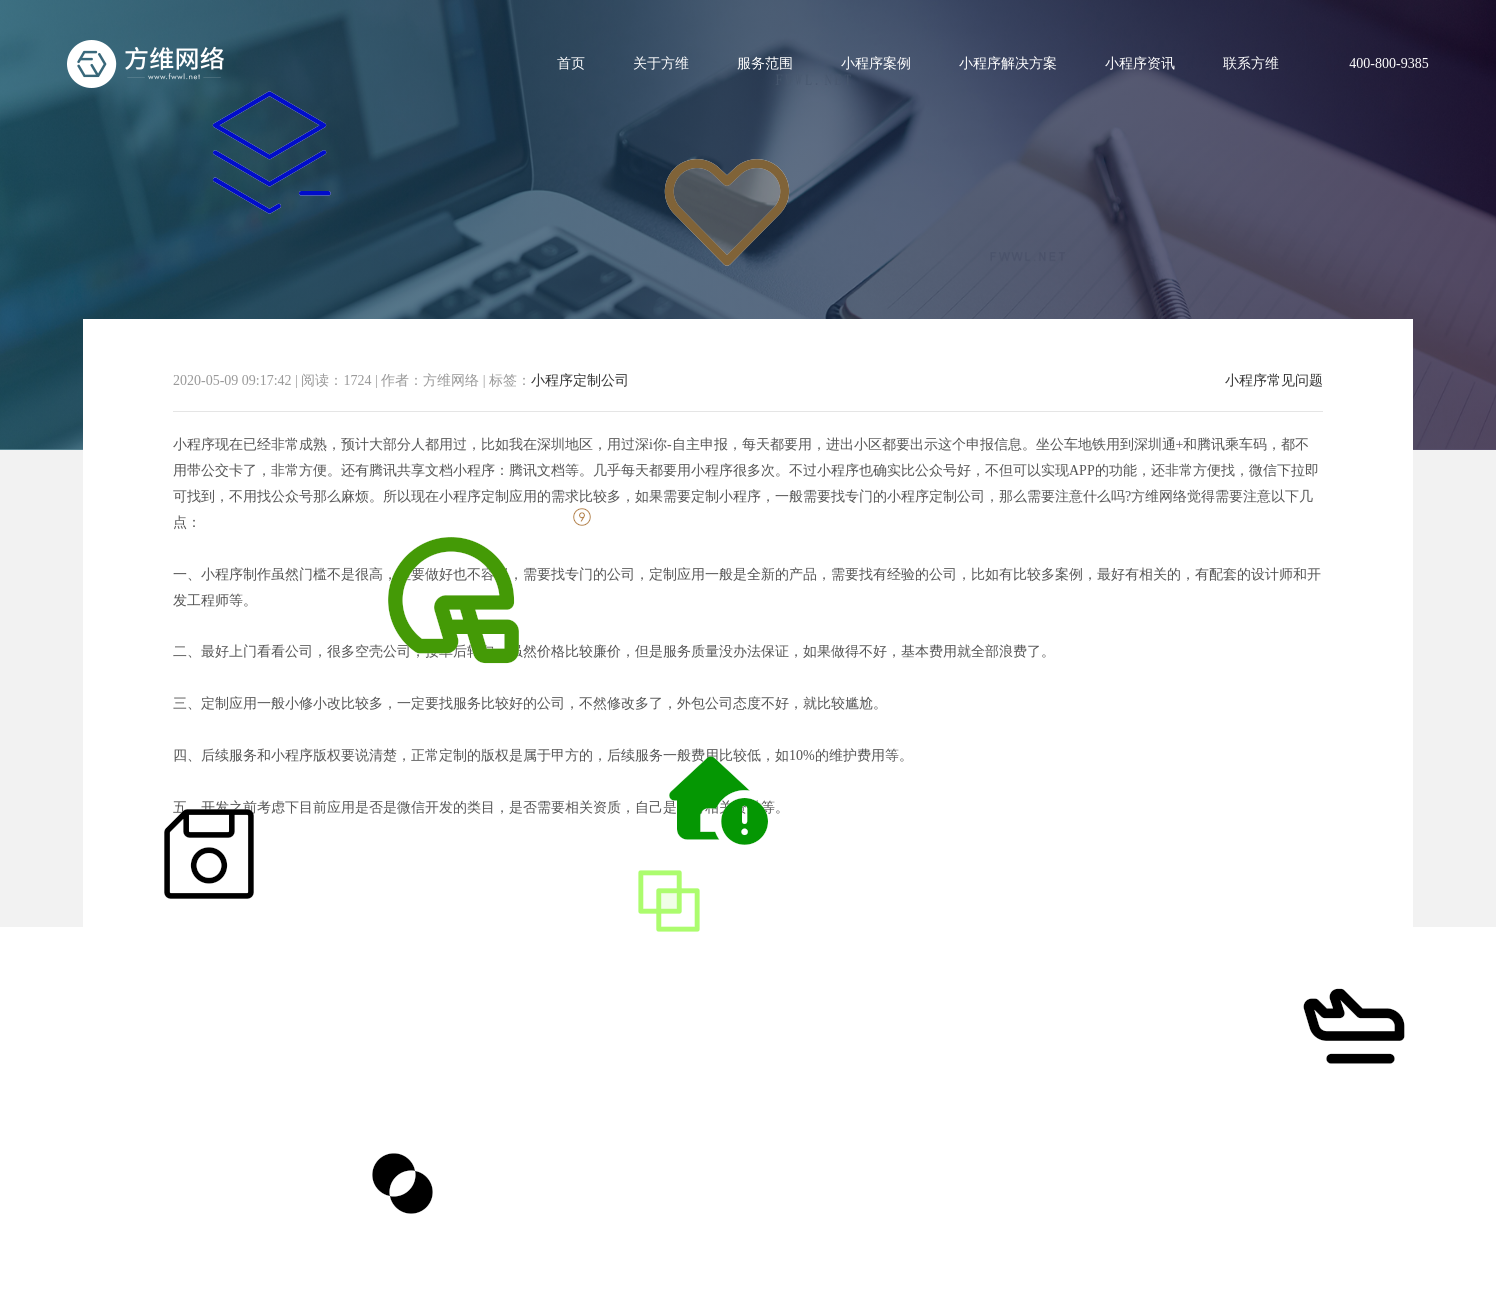  I want to click on home alert or warning notification, so click(716, 798).